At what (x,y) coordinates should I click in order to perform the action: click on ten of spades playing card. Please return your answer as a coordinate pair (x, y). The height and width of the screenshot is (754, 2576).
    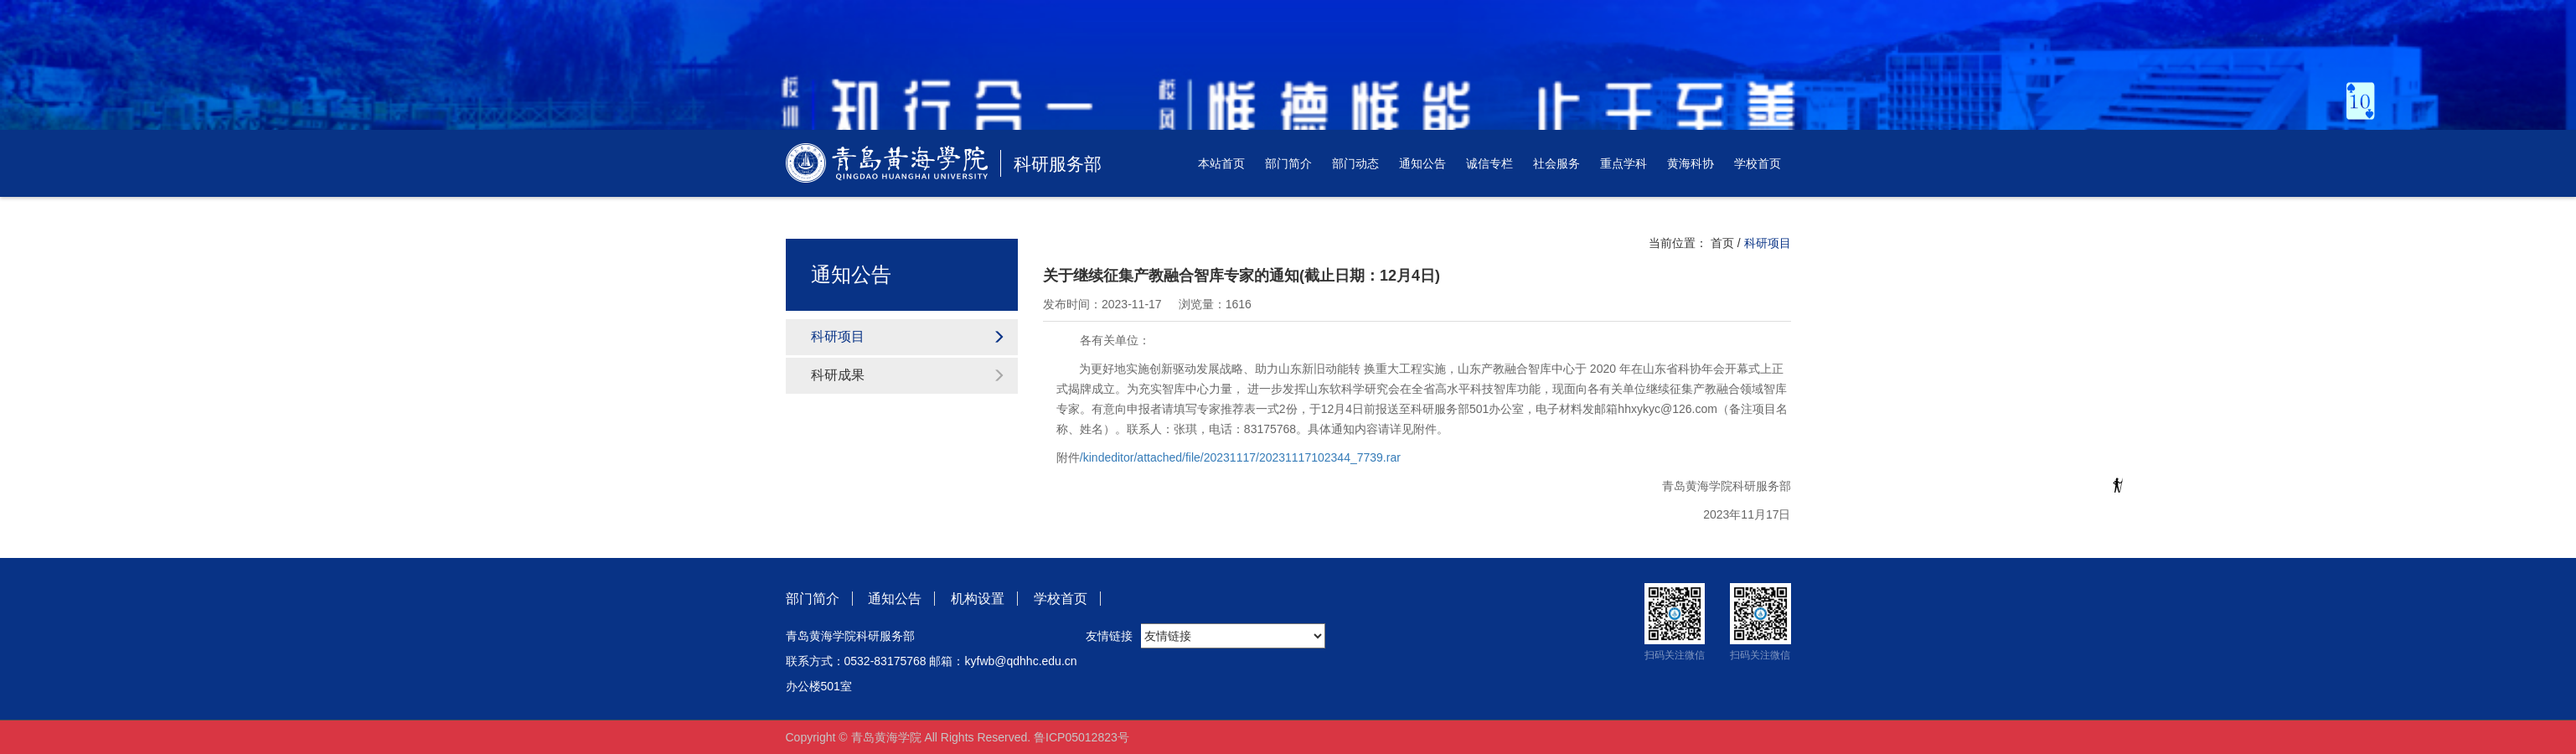
    Looking at the image, I should click on (2360, 101).